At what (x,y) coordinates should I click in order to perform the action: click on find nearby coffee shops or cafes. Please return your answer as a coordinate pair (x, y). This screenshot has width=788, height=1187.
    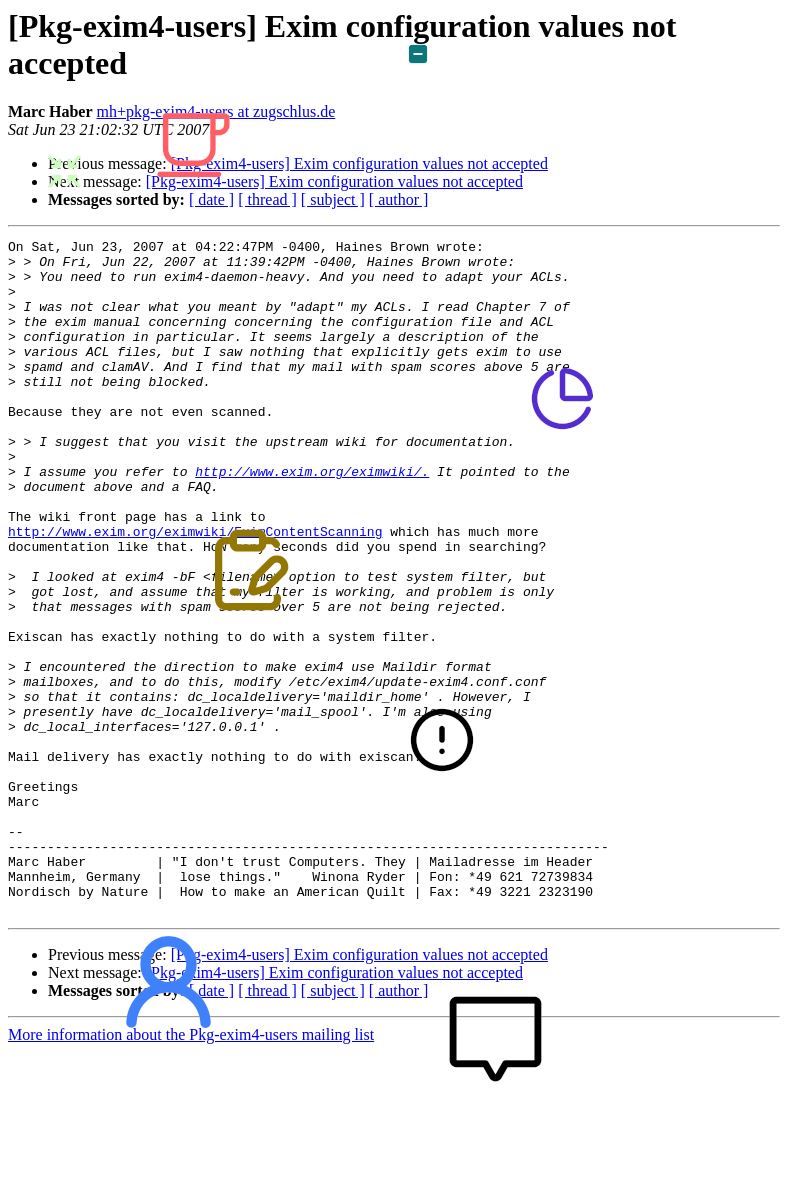
    Looking at the image, I should click on (193, 146).